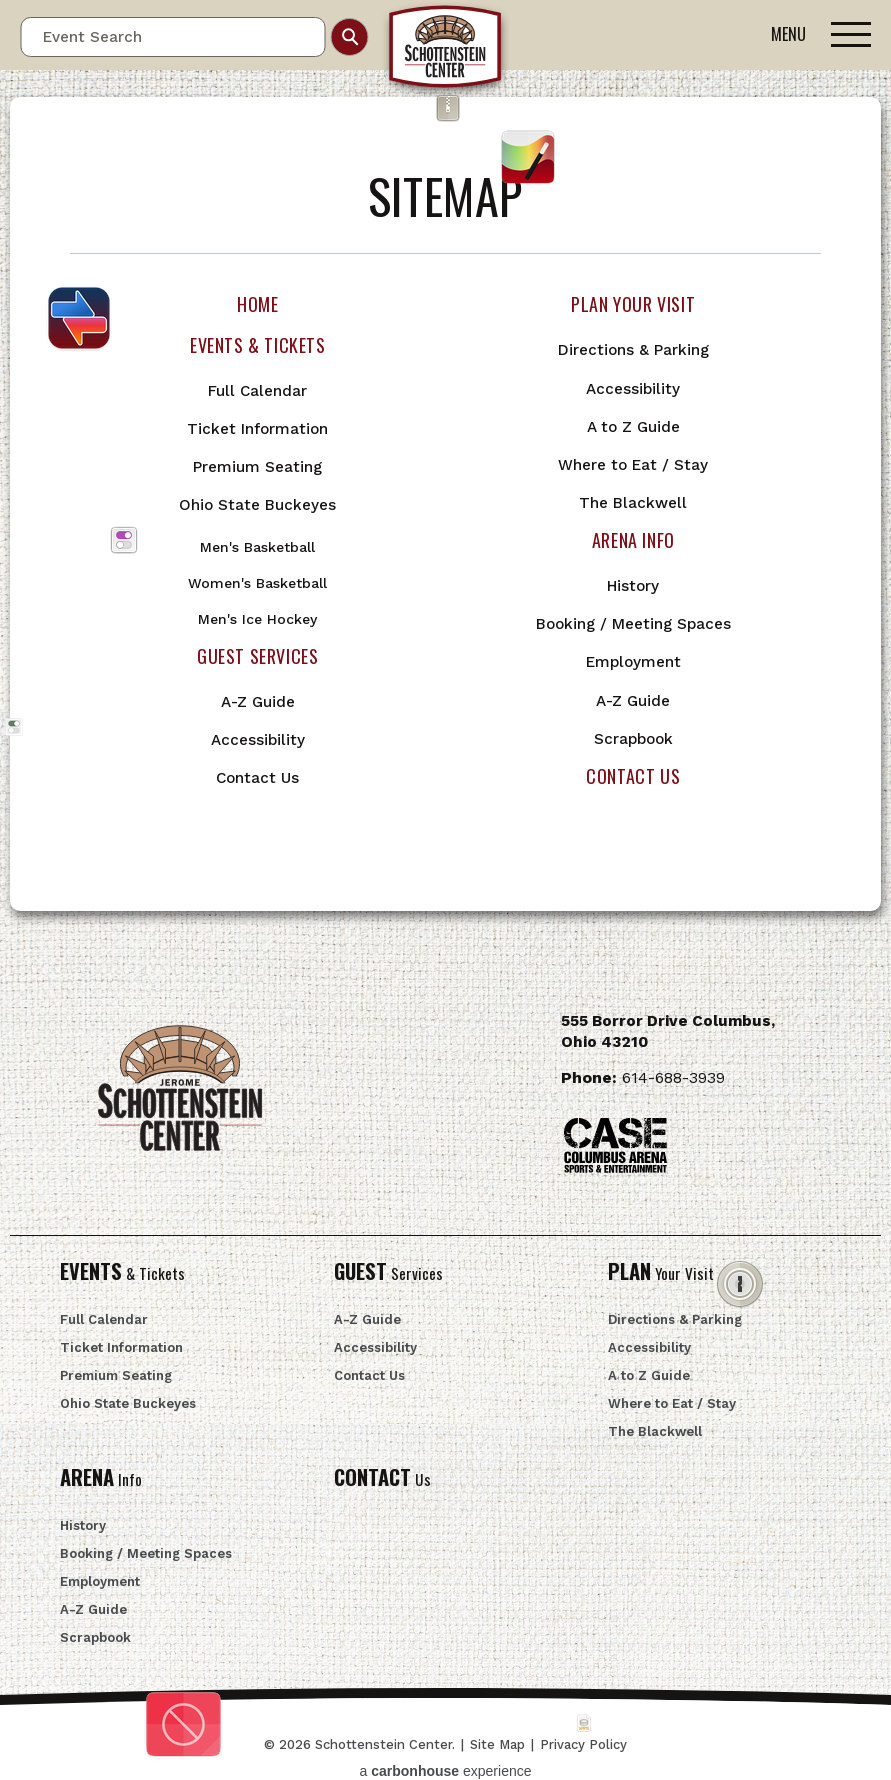 This screenshot has width=891, height=1780. I want to click on indicates a missing or broken image, so click(183, 1721).